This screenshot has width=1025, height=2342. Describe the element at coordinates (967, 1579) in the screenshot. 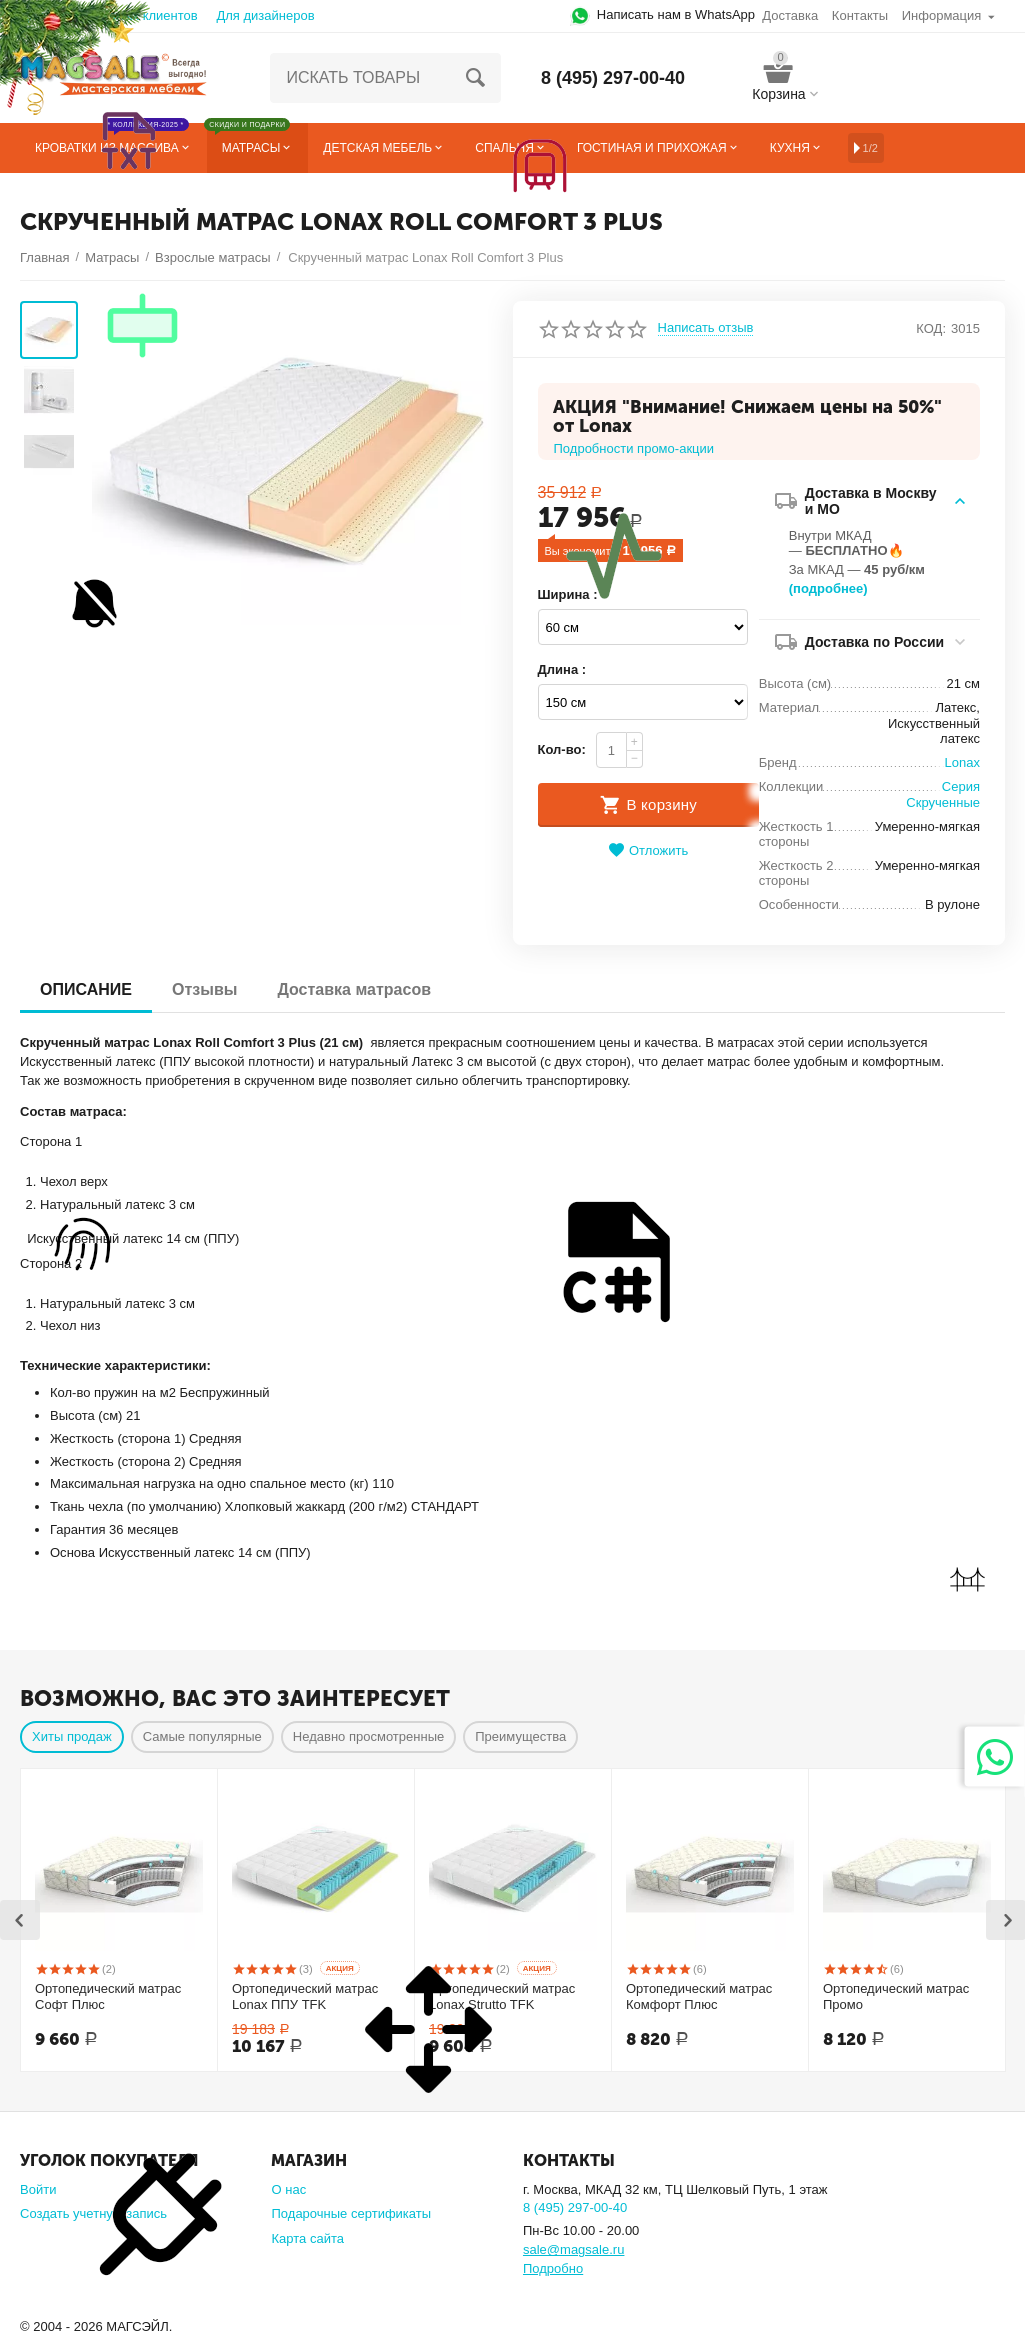

I see `view bridge or crossing information` at that location.